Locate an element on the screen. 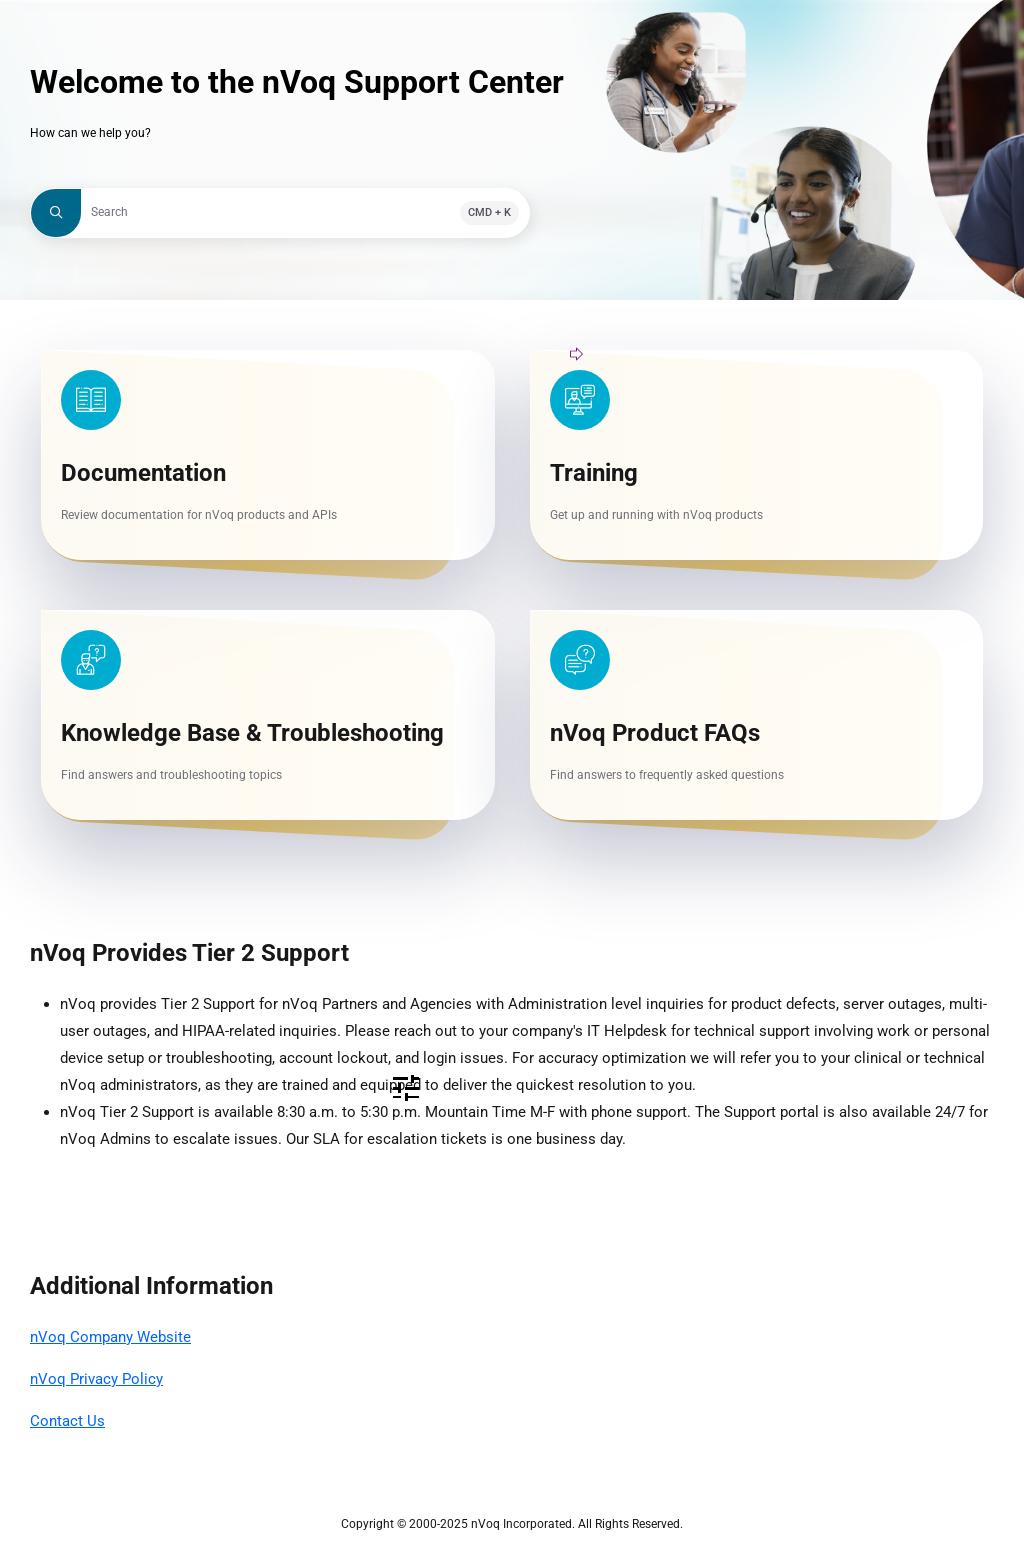 The image size is (1024, 1549). adjust settings or preferences is located at coordinates (406, 1088).